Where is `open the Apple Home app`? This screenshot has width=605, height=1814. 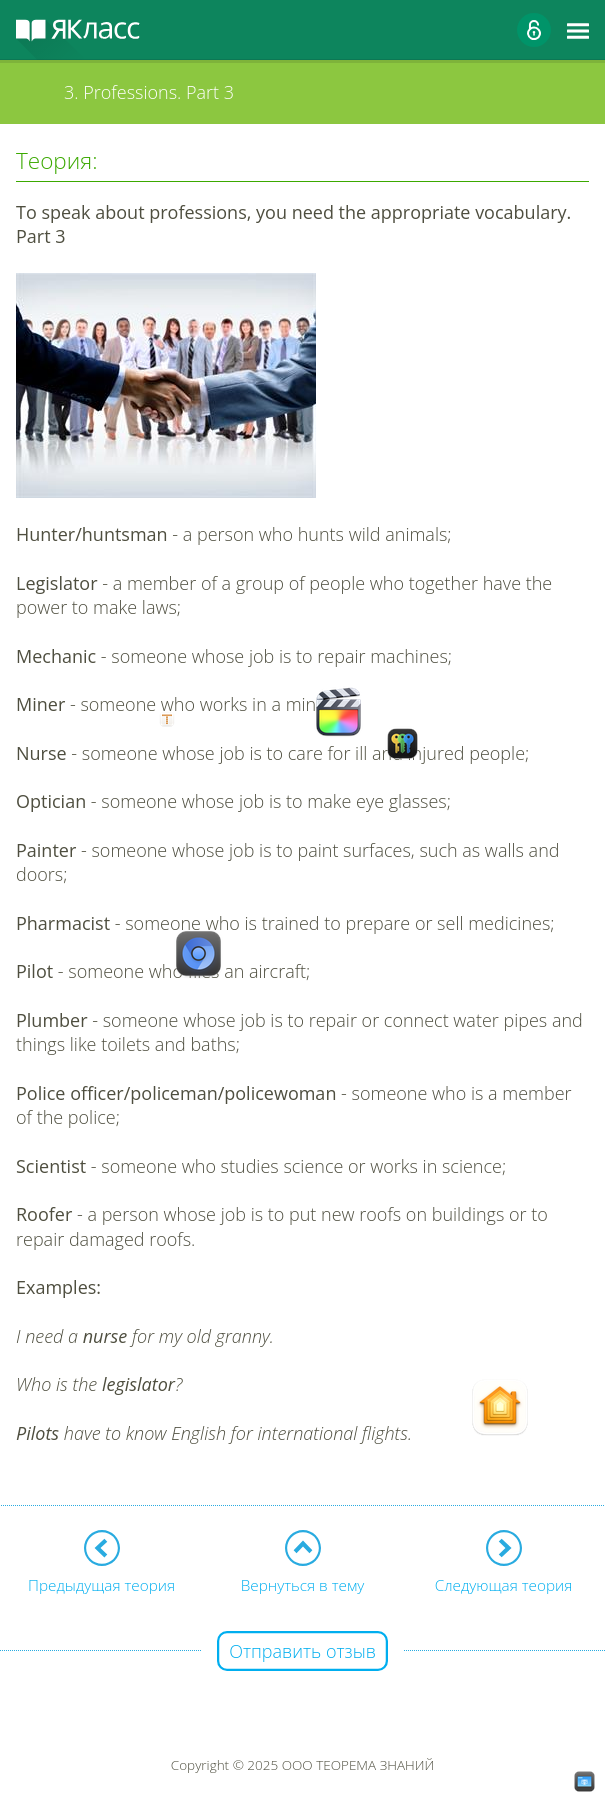
open the Apple Home app is located at coordinates (500, 1407).